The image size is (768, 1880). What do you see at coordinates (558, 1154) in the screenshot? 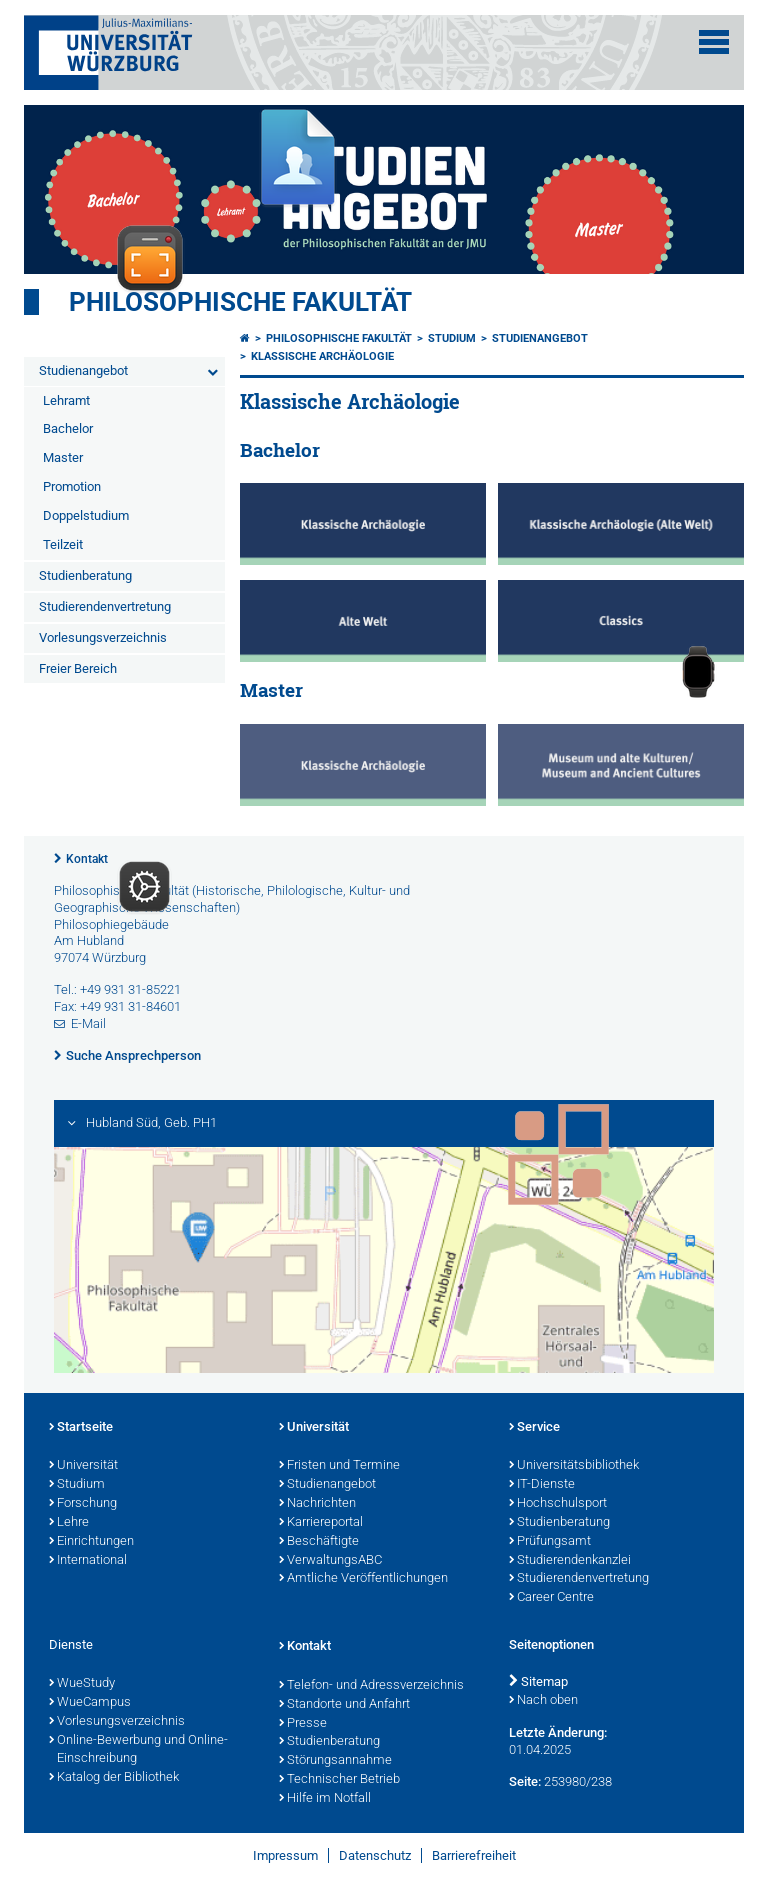
I see `launch klotski sliding block puzzle game` at bounding box center [558, 1154].